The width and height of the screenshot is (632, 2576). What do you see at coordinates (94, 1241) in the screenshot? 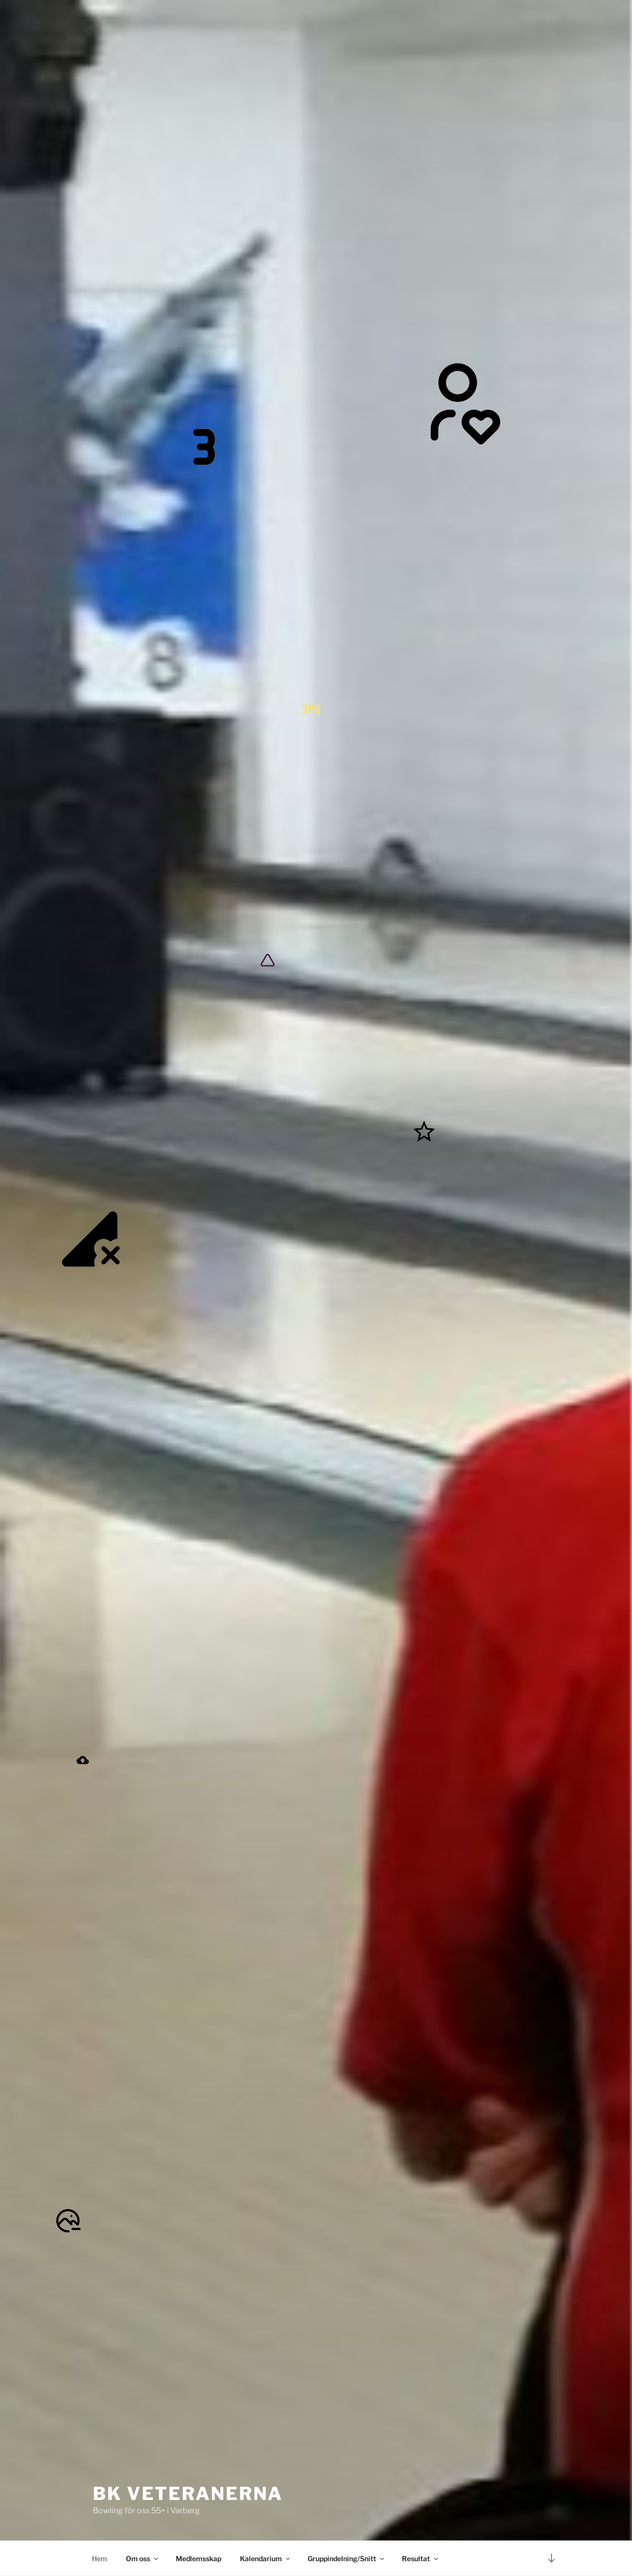
I see `no cellular signal available` at bounding box center [94, 1241].